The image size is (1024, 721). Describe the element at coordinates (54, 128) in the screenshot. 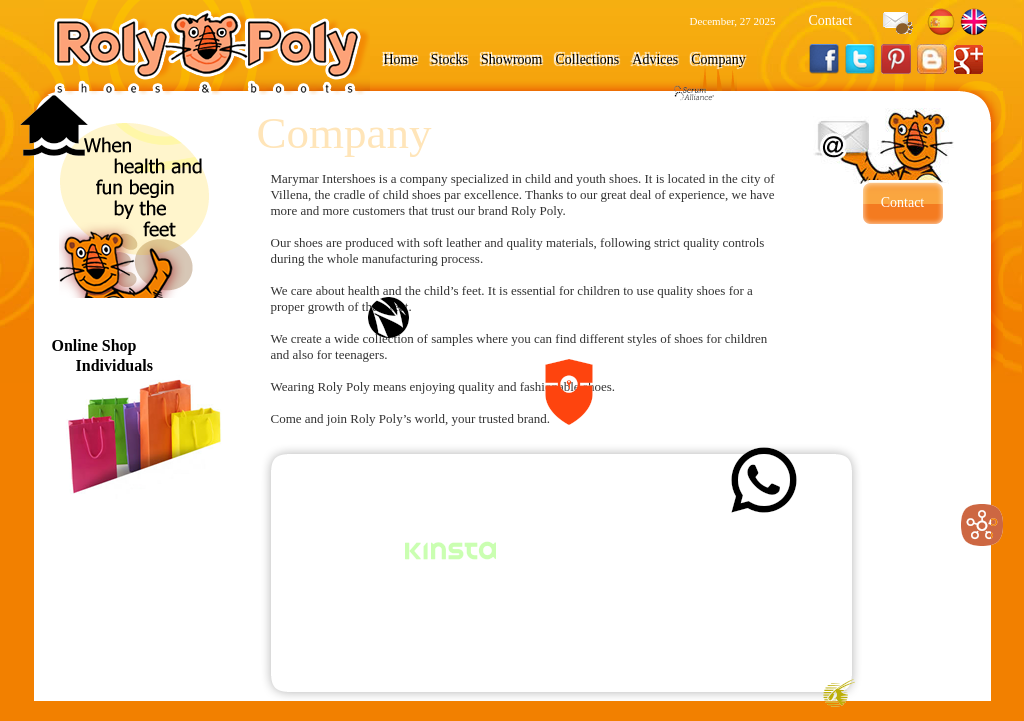

I see `indicates flood warning or alert` at that location.